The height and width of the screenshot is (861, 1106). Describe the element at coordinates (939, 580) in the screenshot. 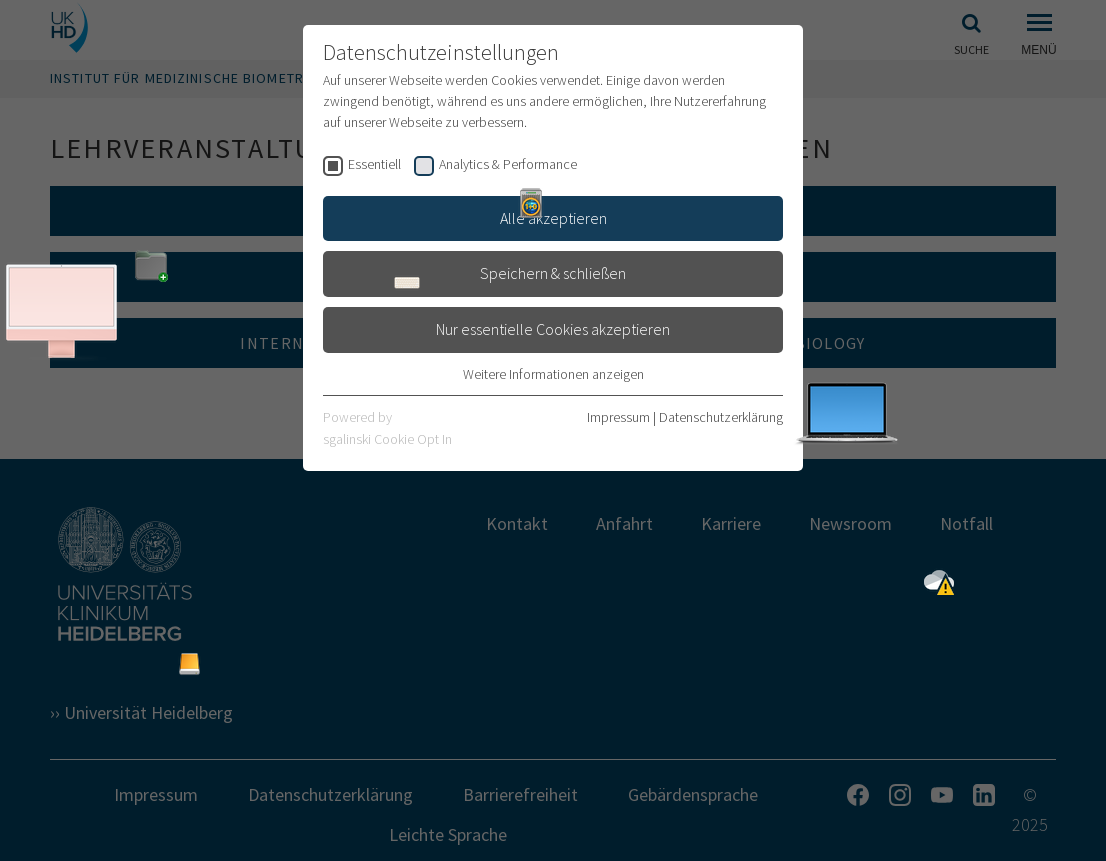

I see `onedrive sync warning or issue detected` at that location.